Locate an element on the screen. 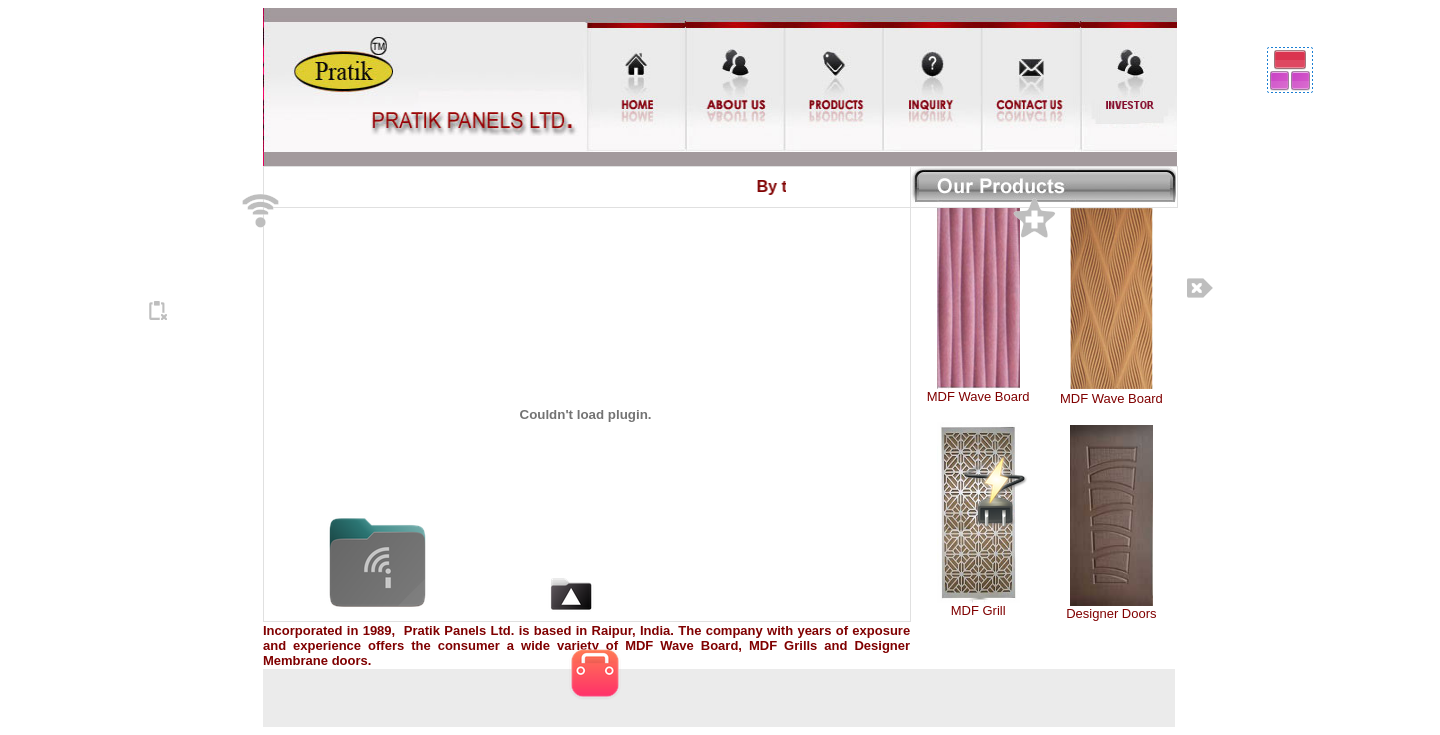 The height and width of the screenshot is (735, 1440). add to favorites is located at coordinates (1034, 219).